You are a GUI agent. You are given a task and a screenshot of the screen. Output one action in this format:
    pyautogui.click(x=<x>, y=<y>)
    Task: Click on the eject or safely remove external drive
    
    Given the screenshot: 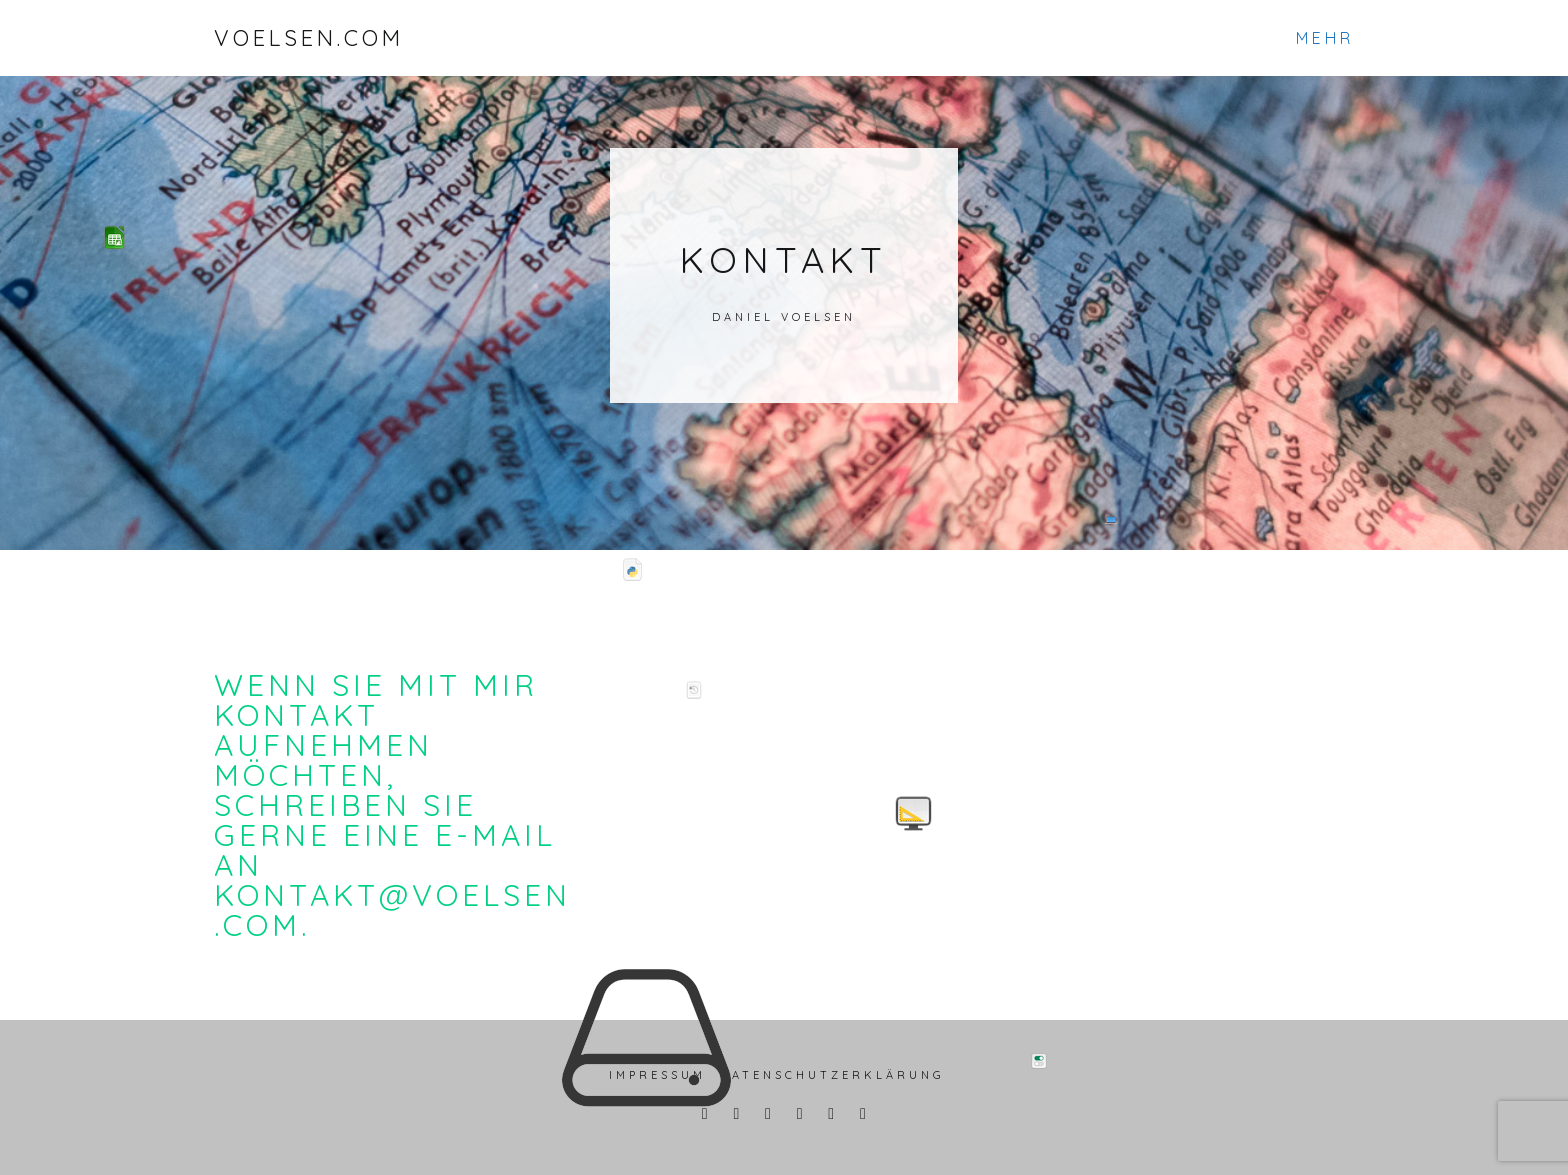 What is the action you would take?
    pyautogui.click(x=646, y=1032)
    